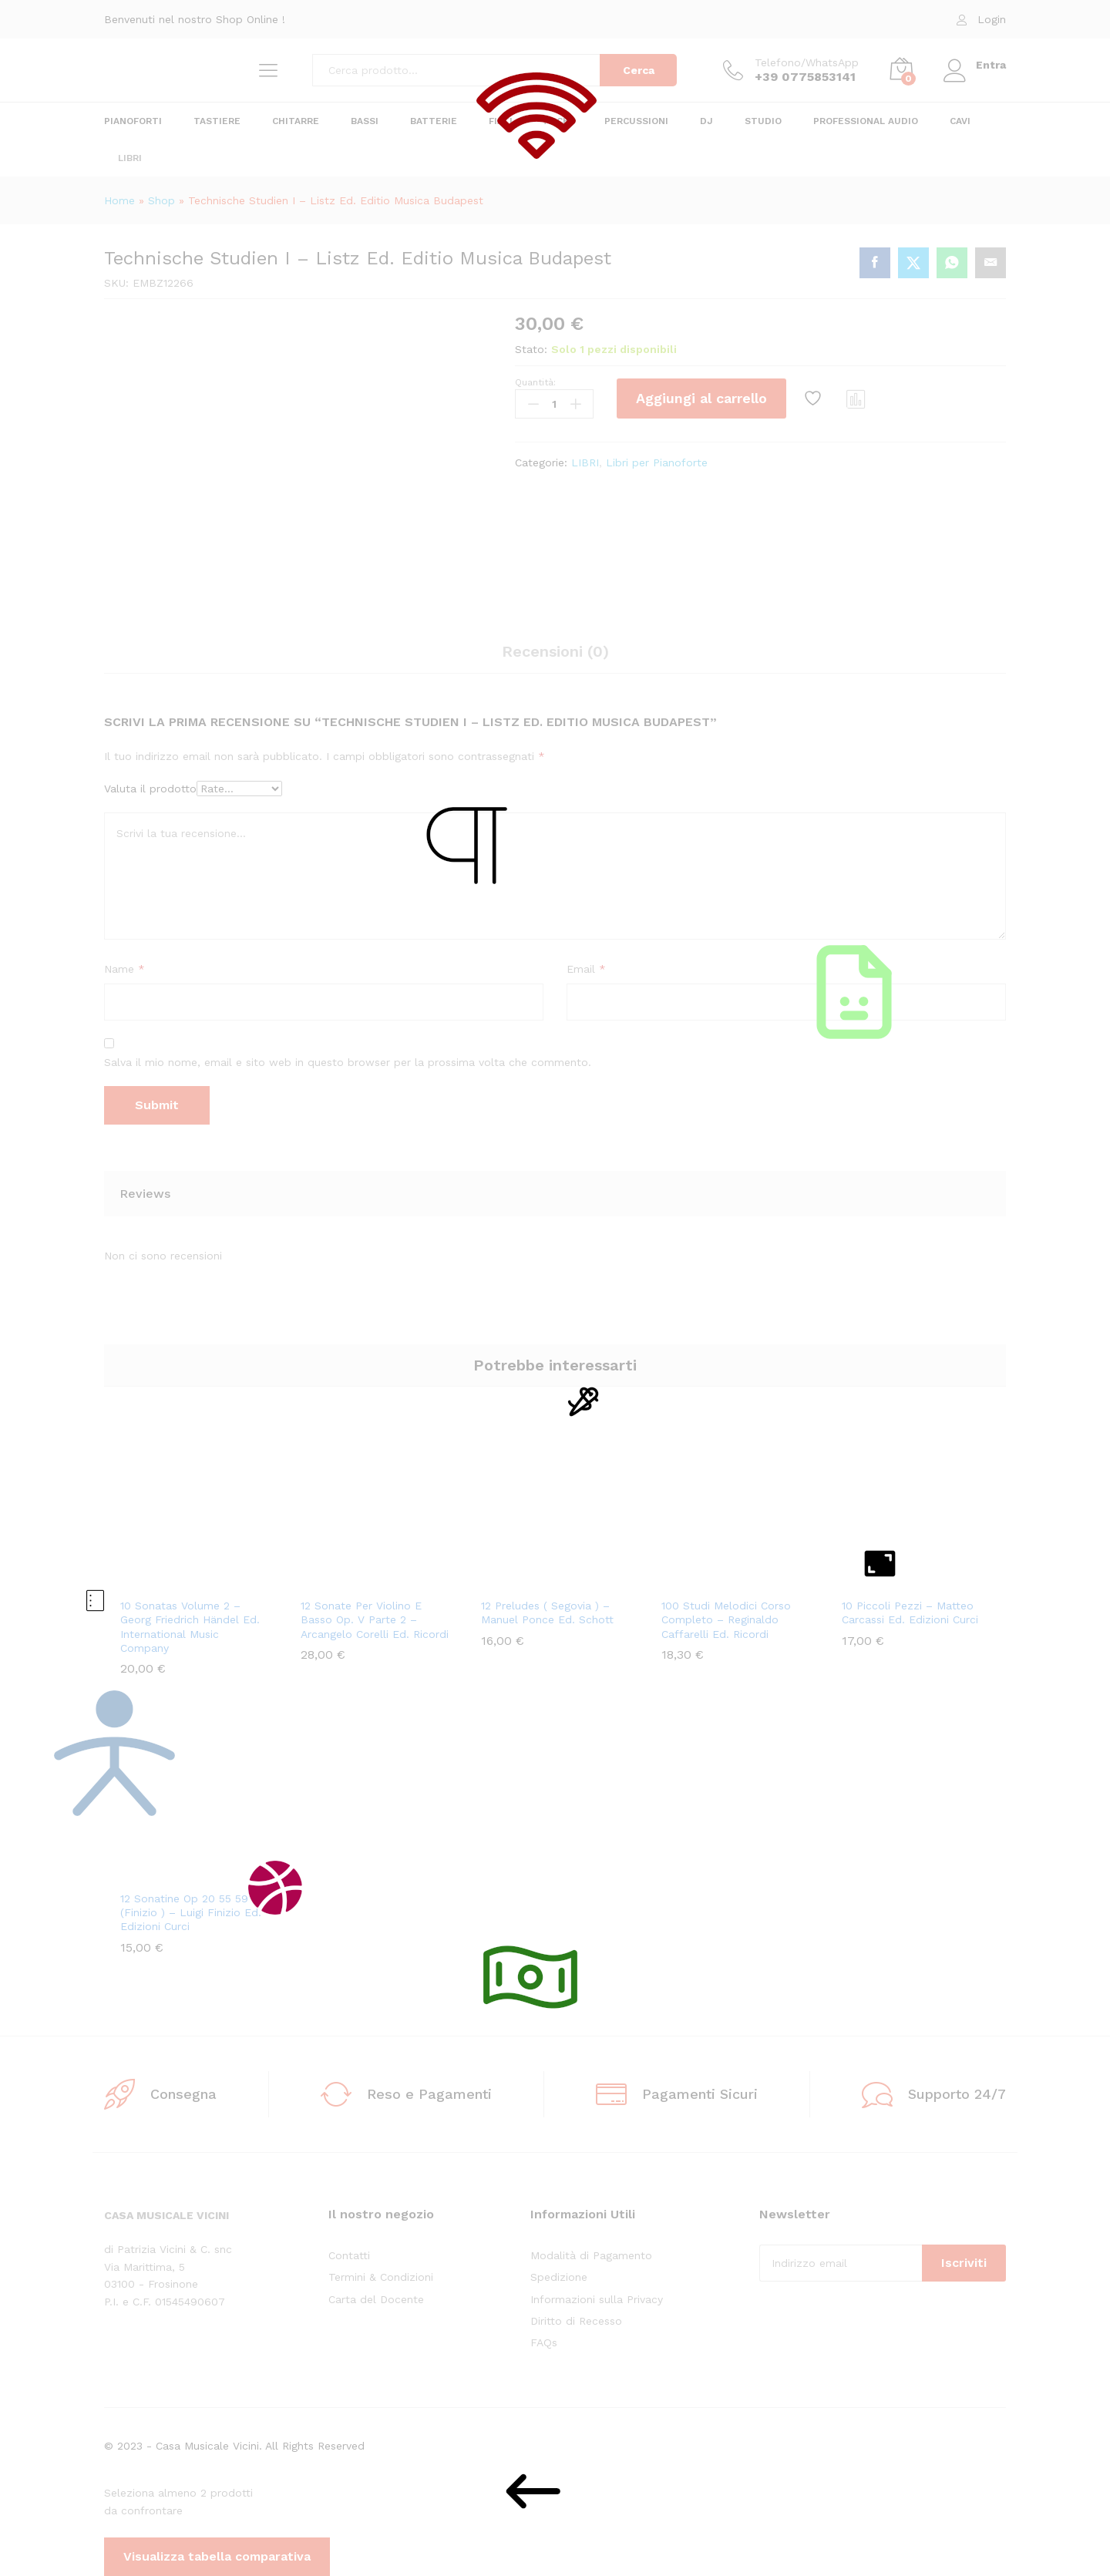  I want to click on visit dribbble profile or portfolio, so click(275, 1888).